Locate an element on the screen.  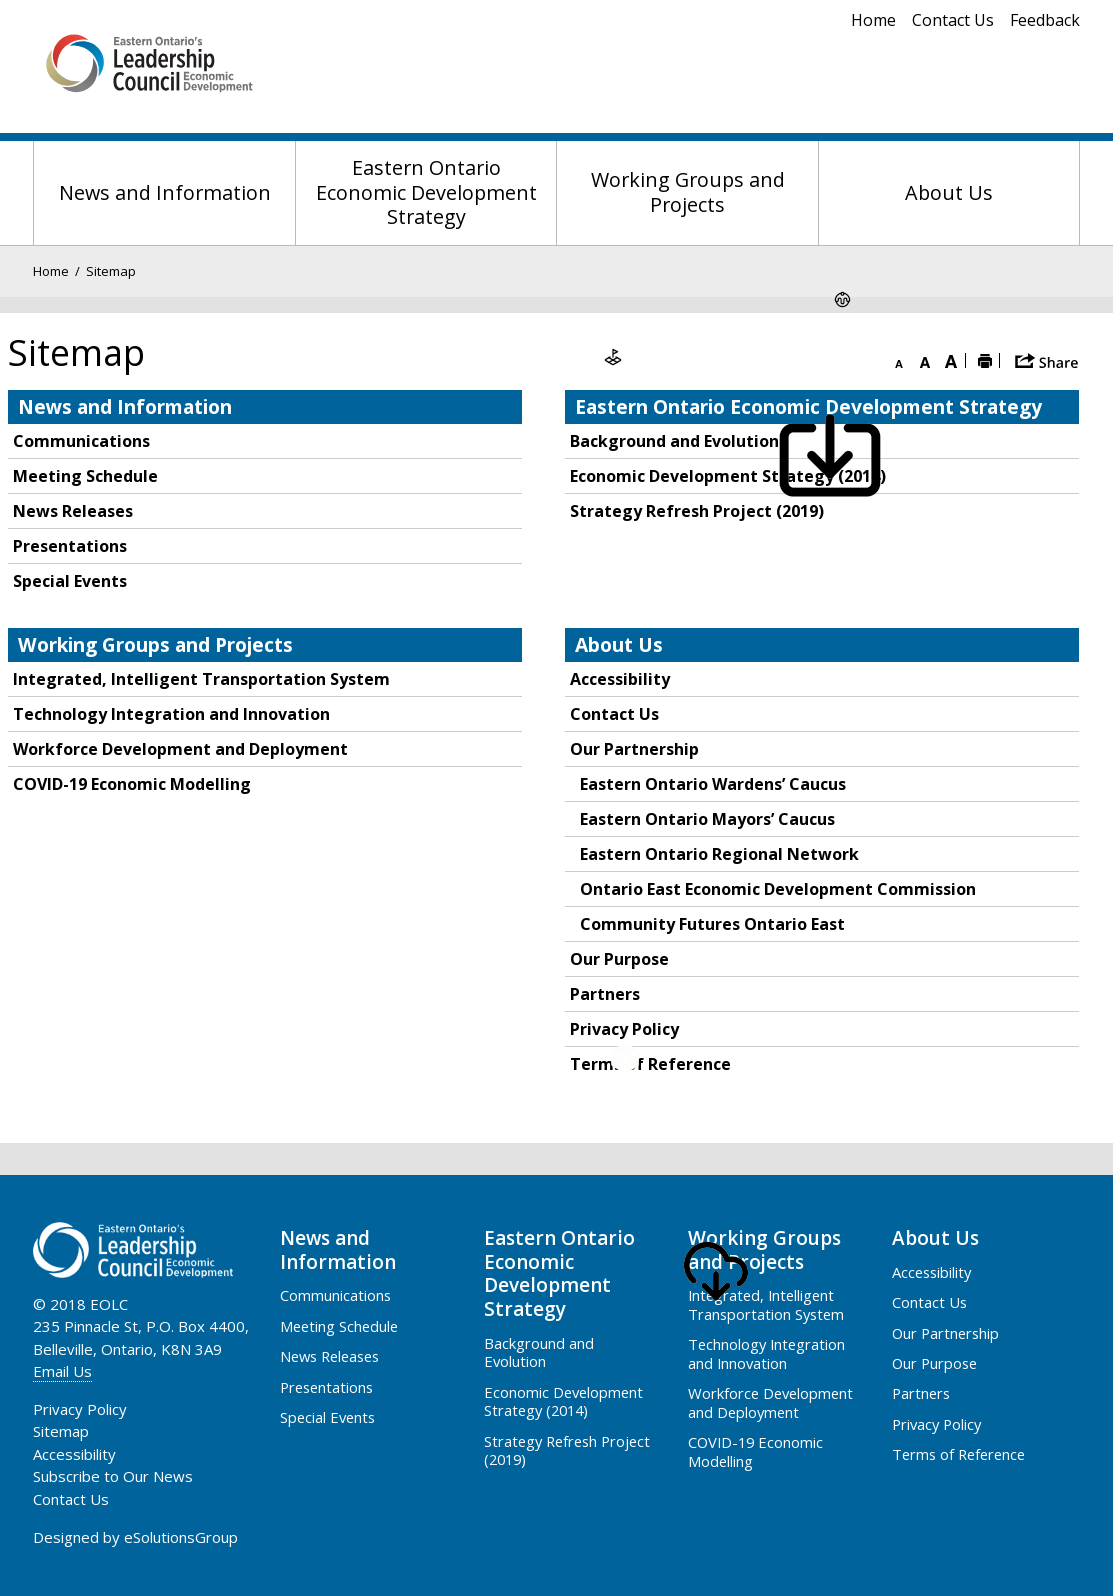
view 3D model or object is located at coordinates (625, 1058).